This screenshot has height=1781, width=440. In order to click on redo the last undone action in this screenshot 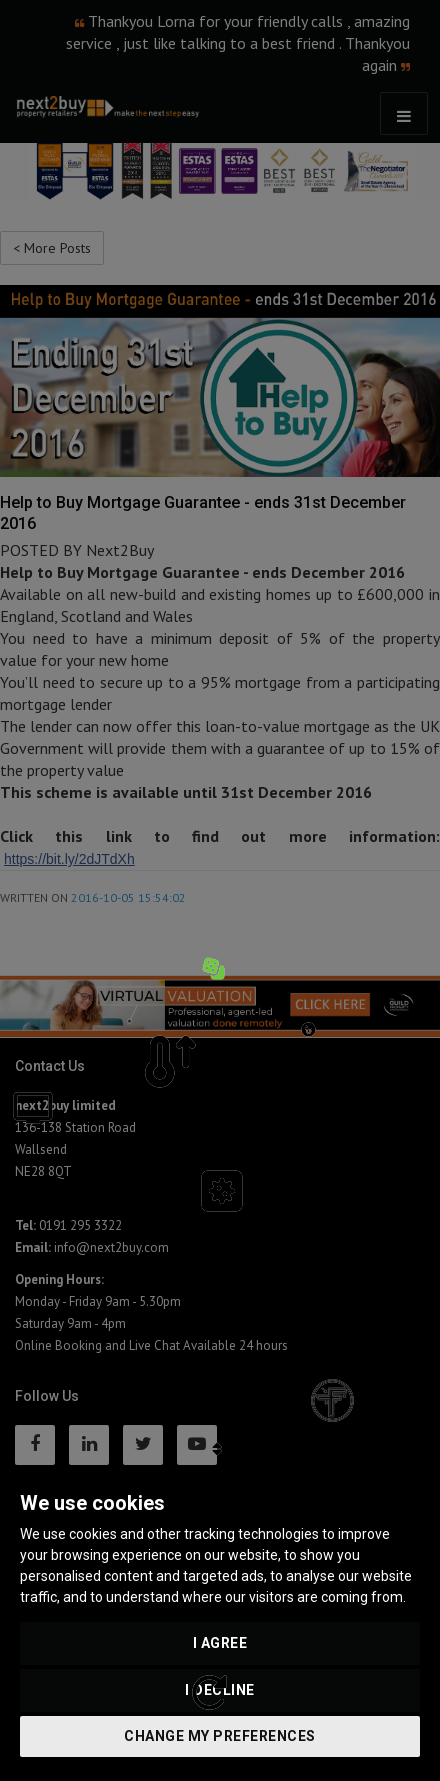, I will do `click(209, 1692)`.